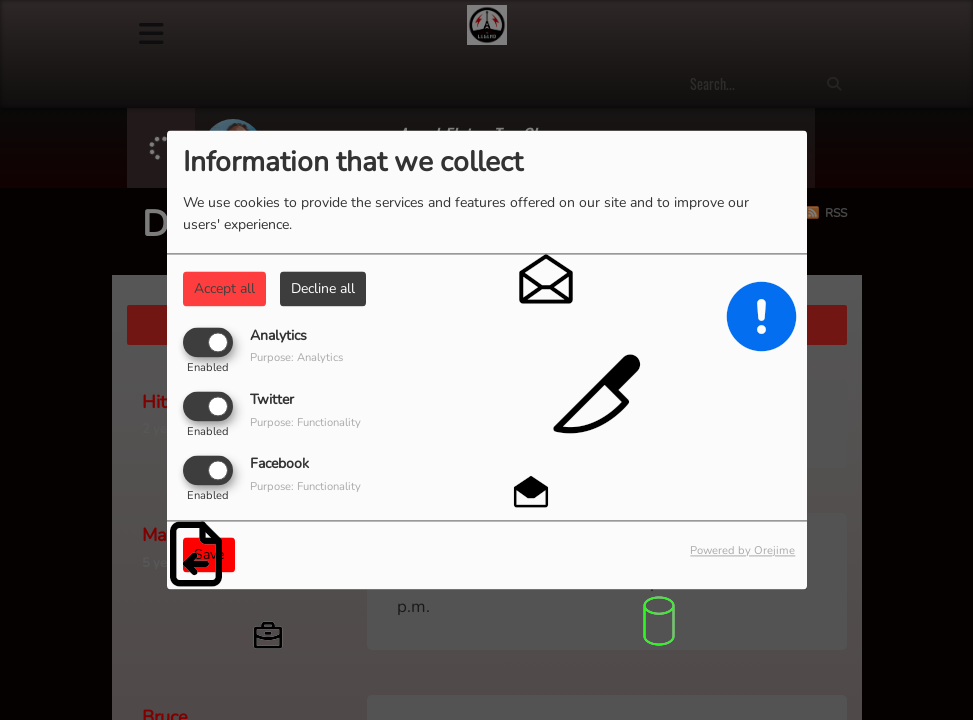  What do you see at coordinates (531, 493) in the screenshot?
I see `view an opened or read email` at bounding box center [531, 493].